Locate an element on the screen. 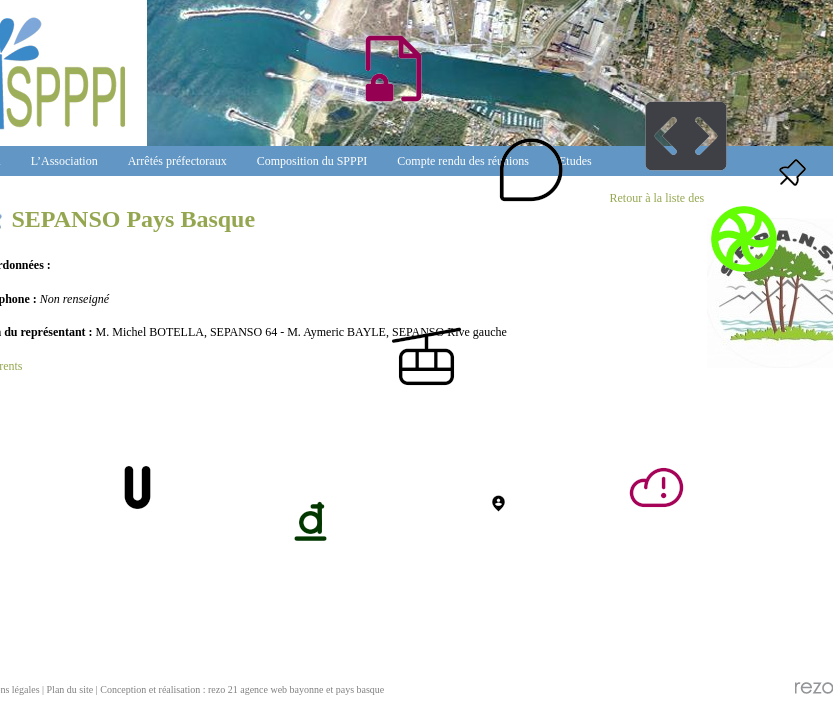 The height and width of the screenshot is (720, 833). view a person's location on the map is located at coordinates (498, 503).